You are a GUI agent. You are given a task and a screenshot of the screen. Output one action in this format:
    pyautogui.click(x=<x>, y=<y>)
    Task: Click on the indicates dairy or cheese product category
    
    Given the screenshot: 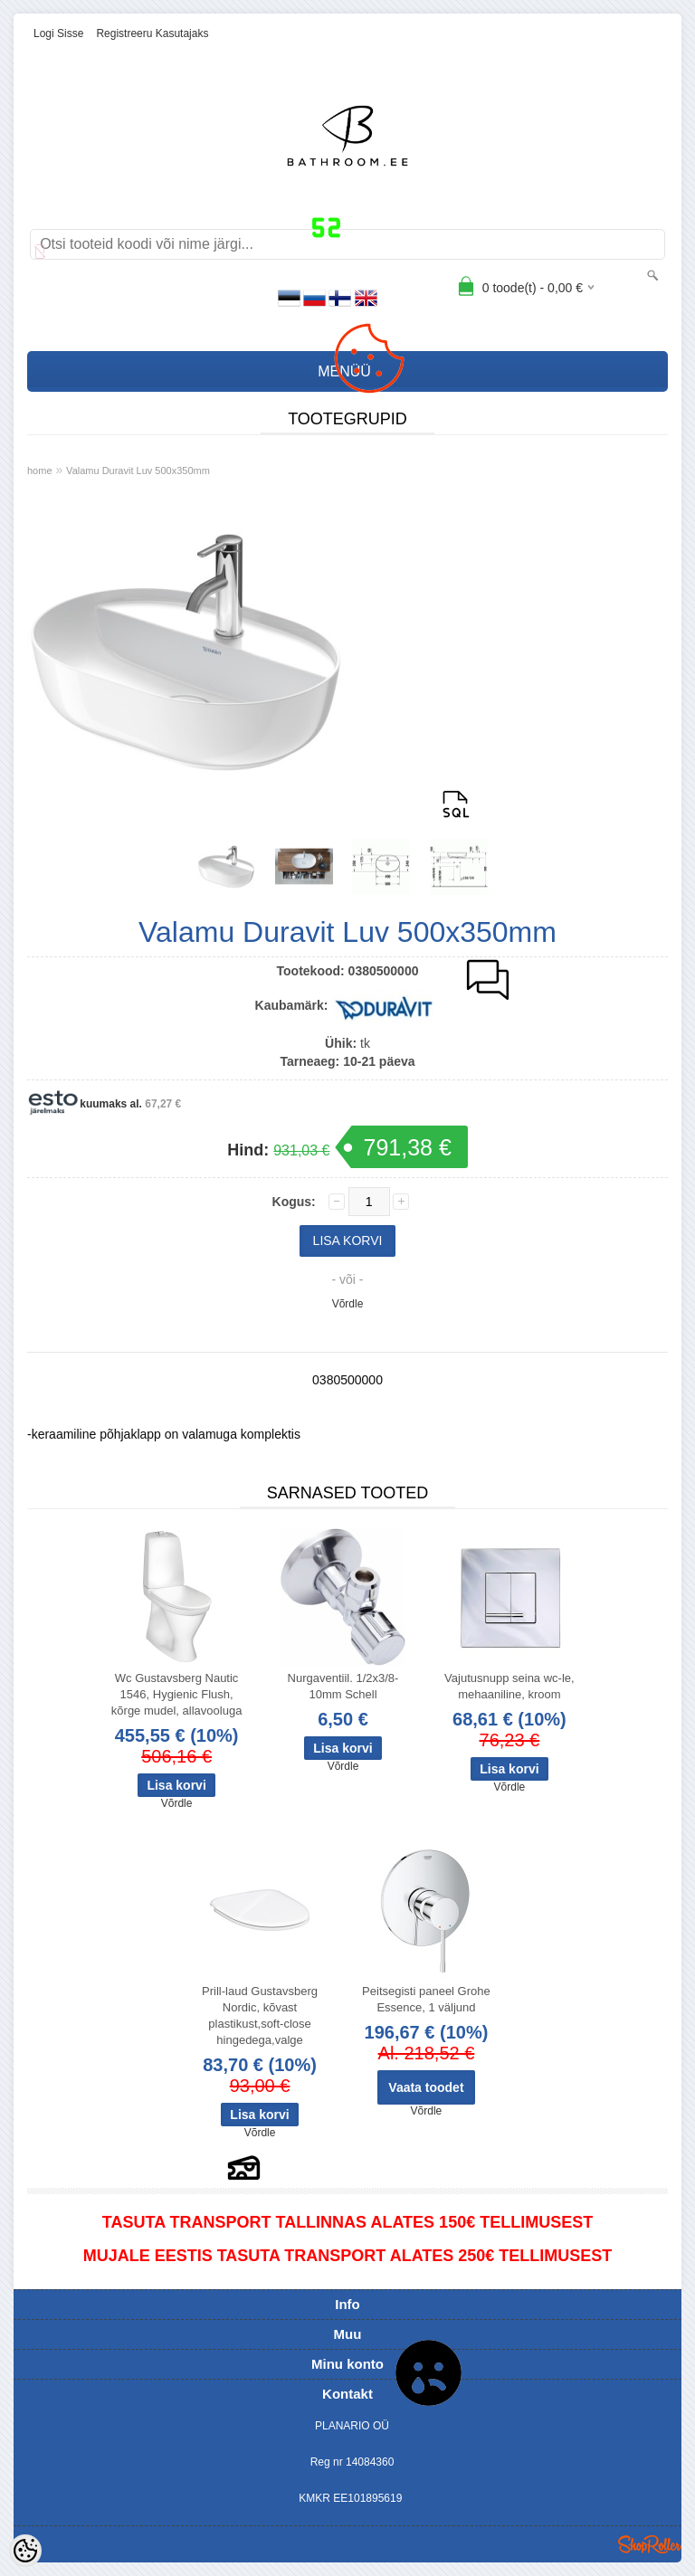 What is the action you would take?
    pyautogui.click(x=243, y=2169)
    